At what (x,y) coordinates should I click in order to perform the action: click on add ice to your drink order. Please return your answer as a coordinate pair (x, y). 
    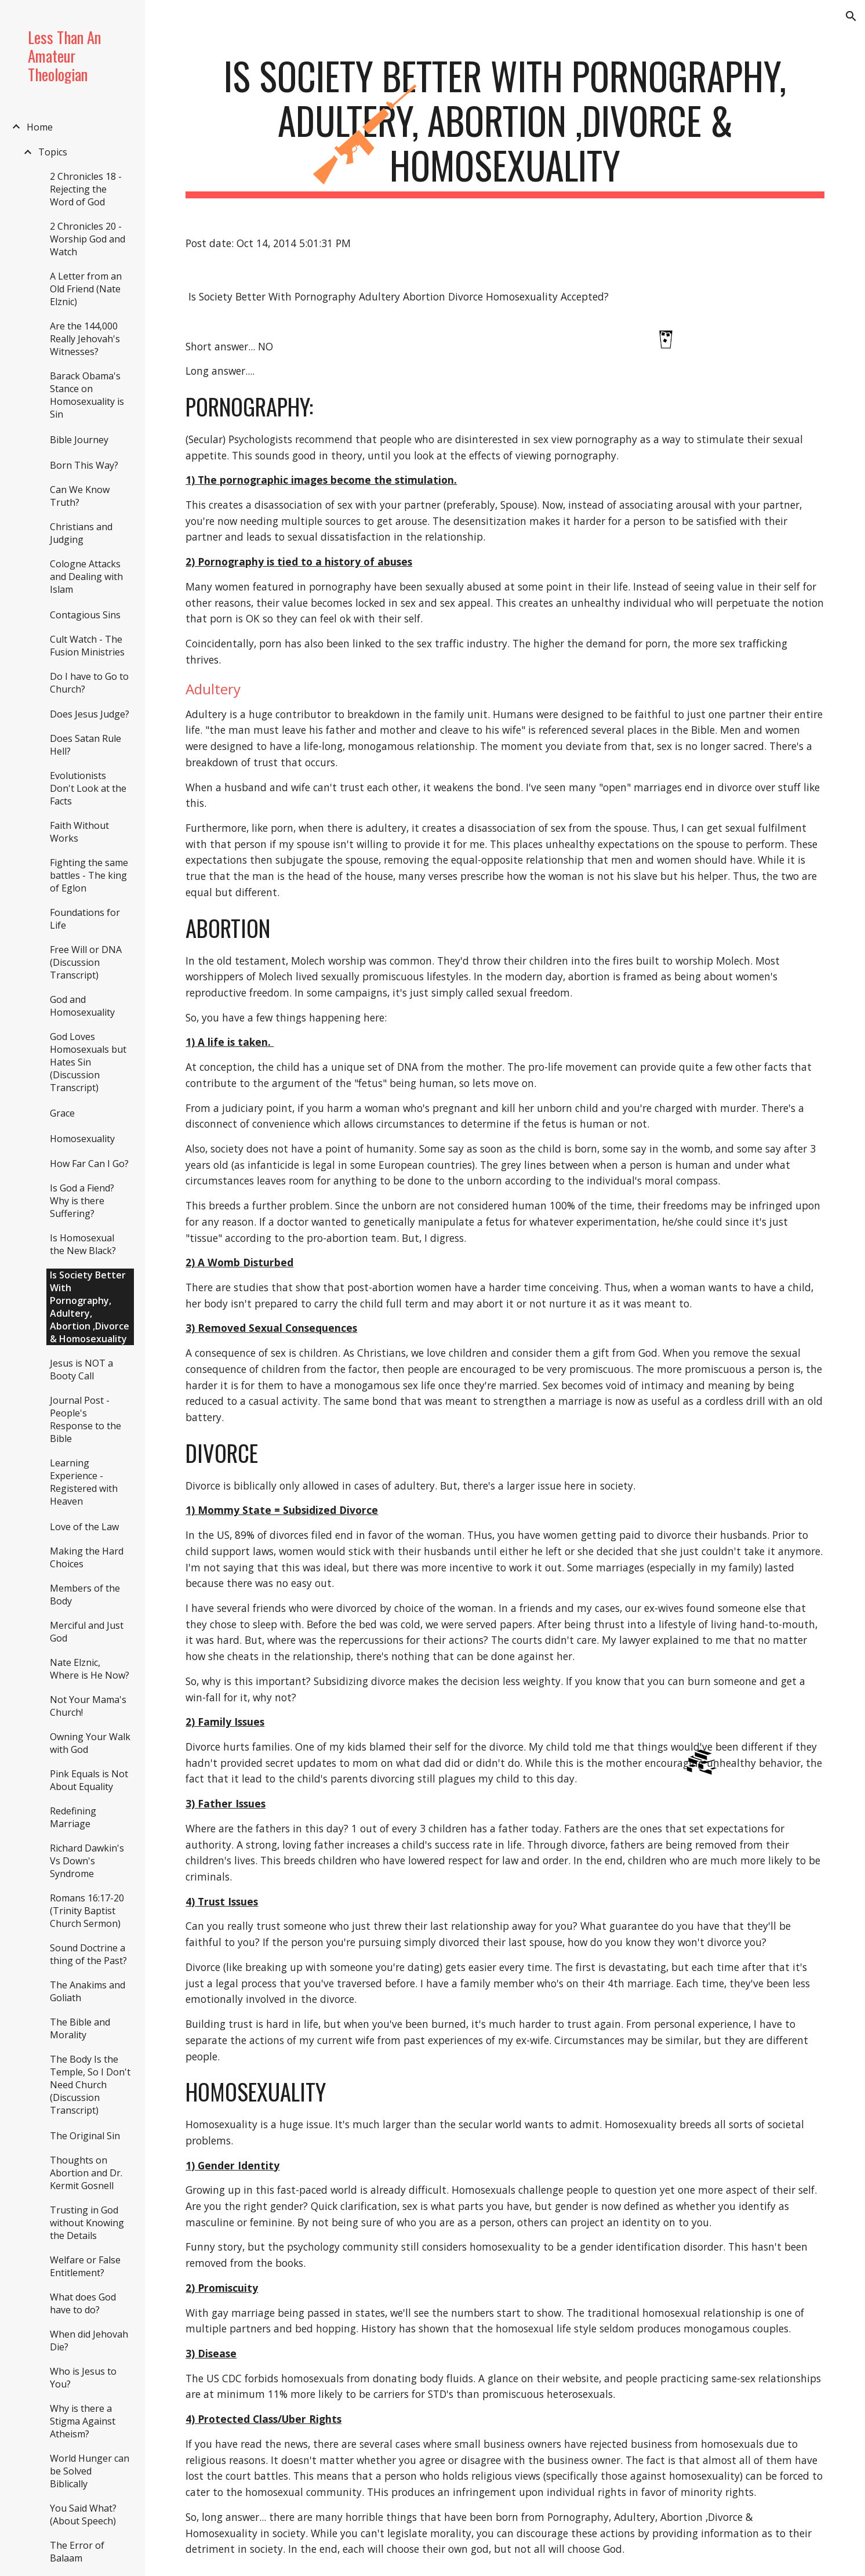
    Looking at the image, I should click on (666, 339).